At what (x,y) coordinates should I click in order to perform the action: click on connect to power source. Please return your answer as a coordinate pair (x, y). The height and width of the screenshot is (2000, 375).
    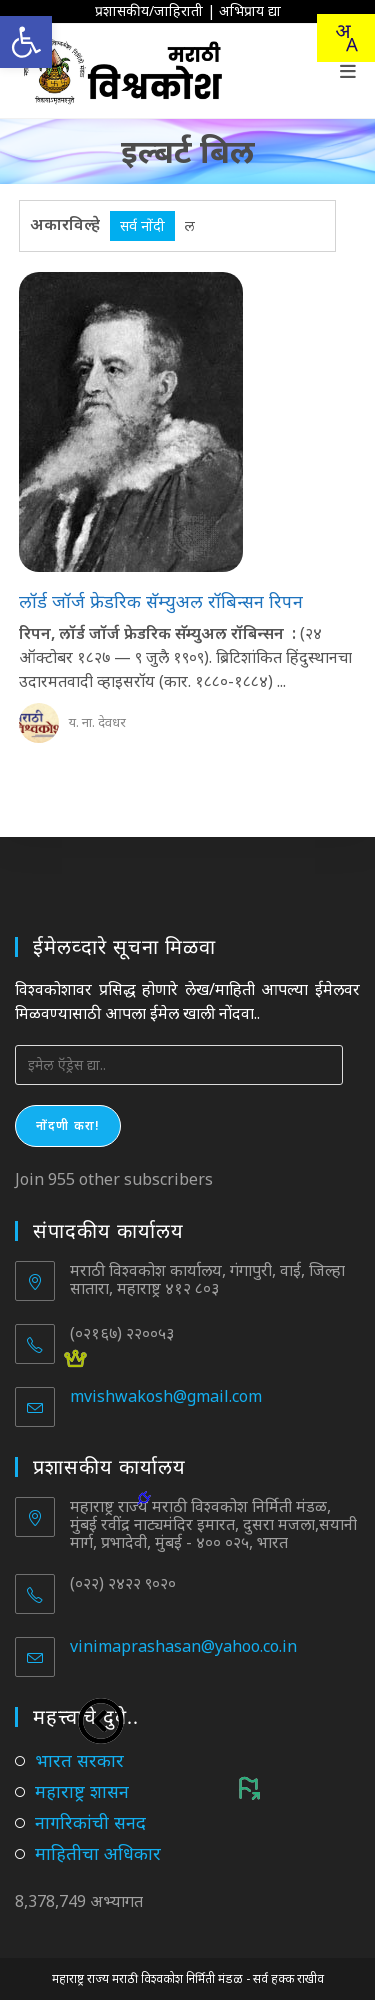
    Looking at the image, I should click on (144, 1498).